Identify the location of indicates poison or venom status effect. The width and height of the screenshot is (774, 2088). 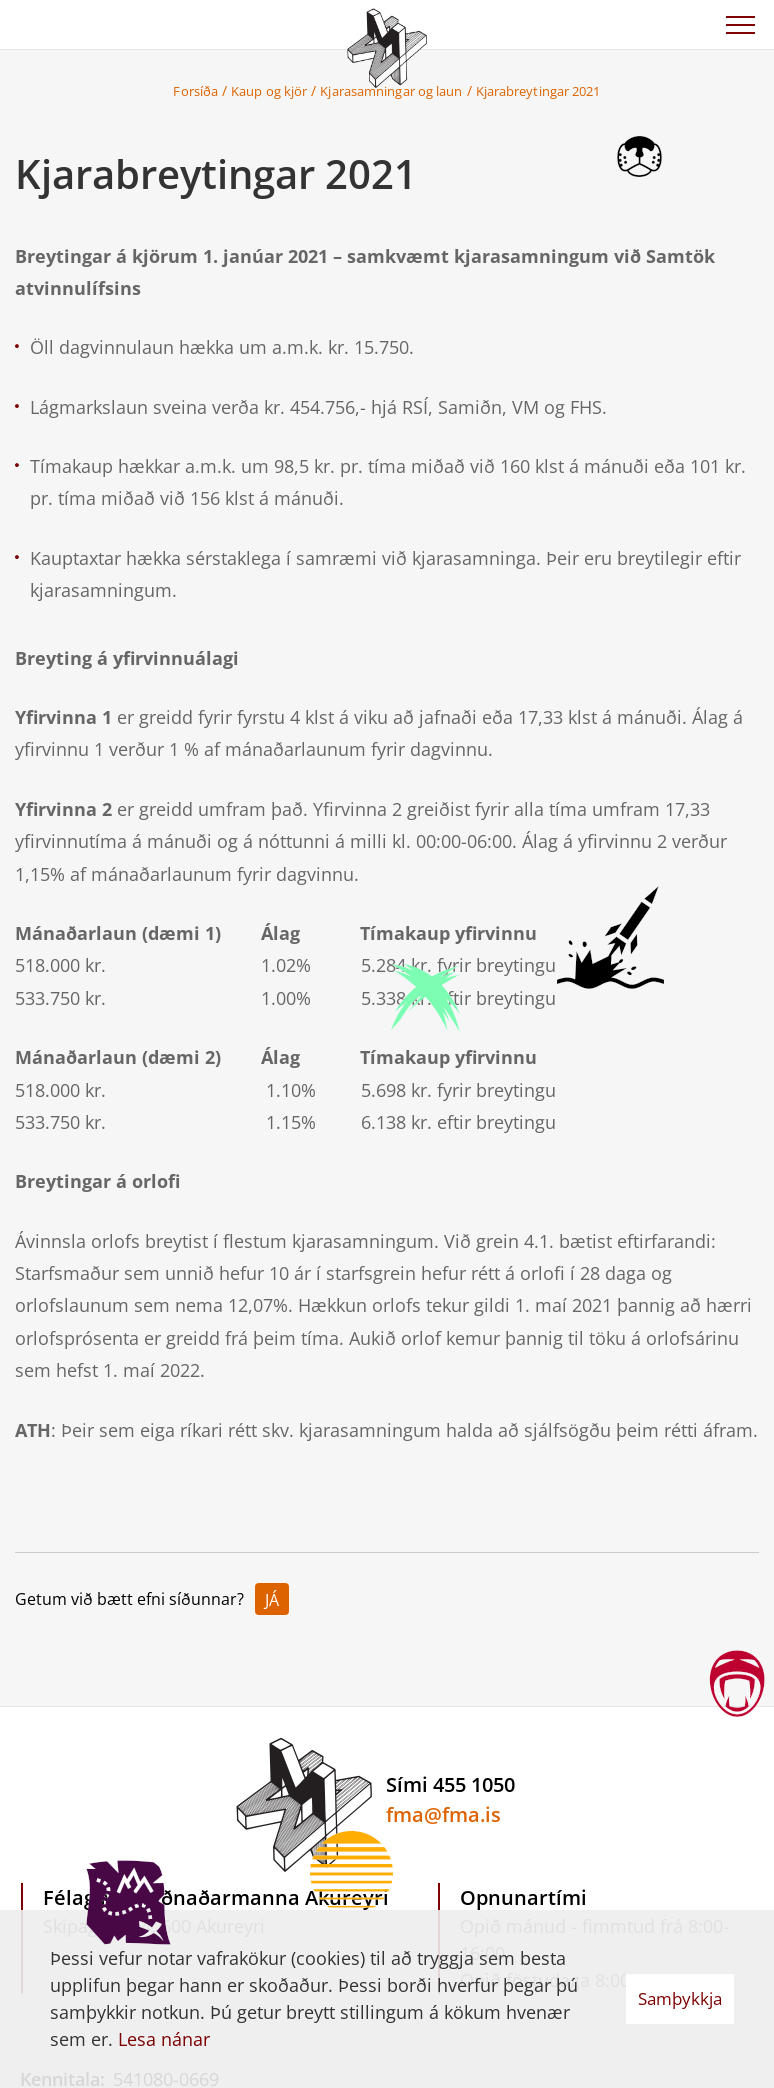
(737, 1683).